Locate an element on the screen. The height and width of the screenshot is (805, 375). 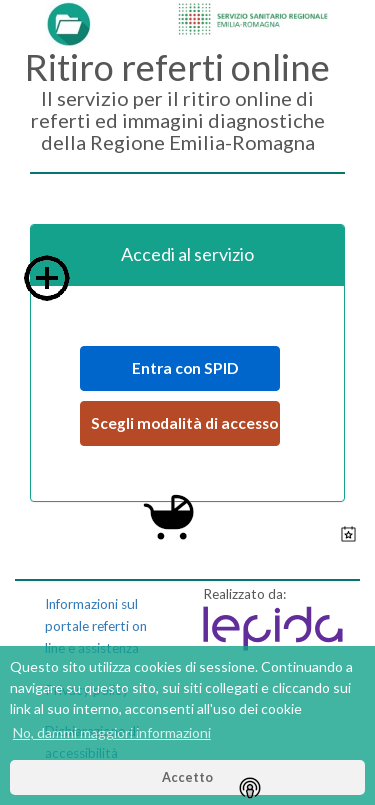
view favorite or starred events is located at coordinates (348, 534).